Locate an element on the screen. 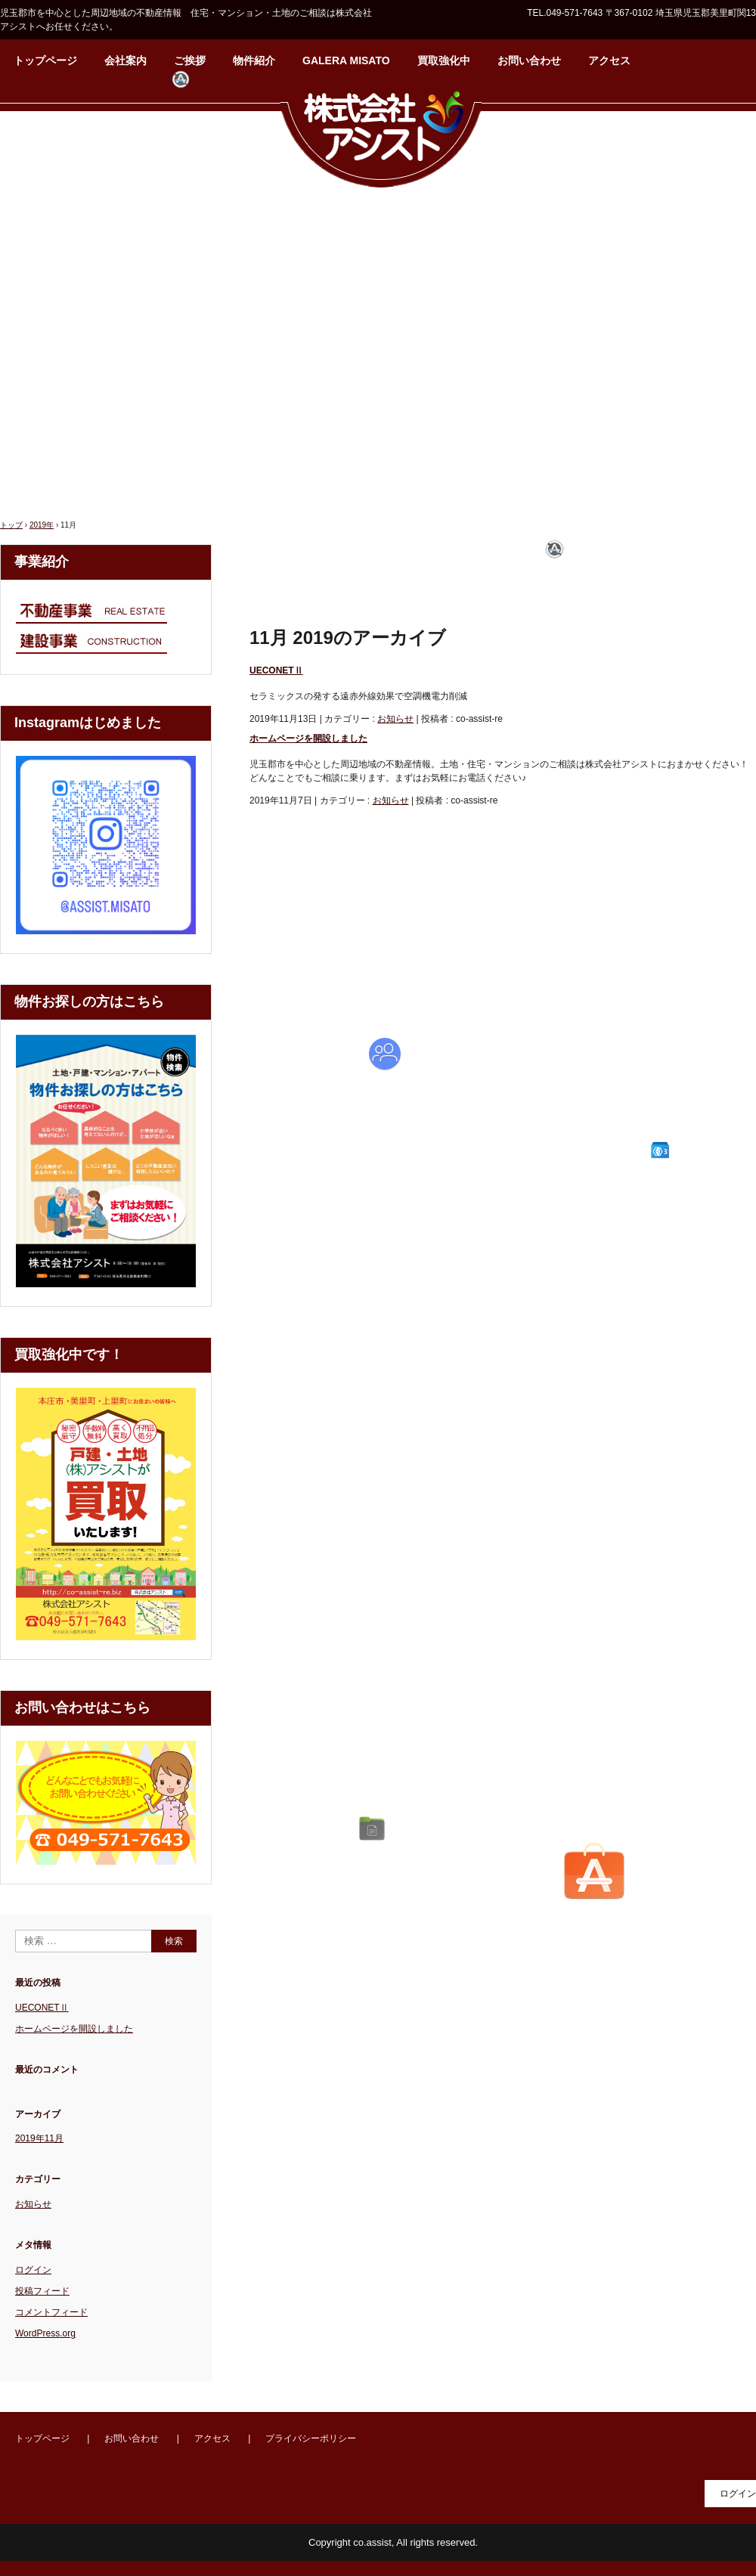 The image size is (756, 2576). switch between user accounts is located at coordinates (385, 1054).